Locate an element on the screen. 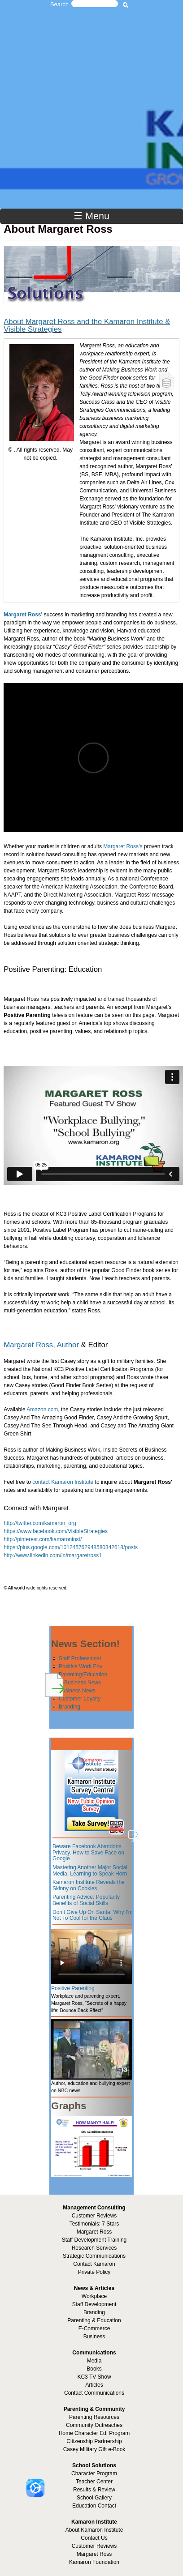 This screenshot has width=183, height=2576. configure VMware network settings is located at coordinates (35, 2488).